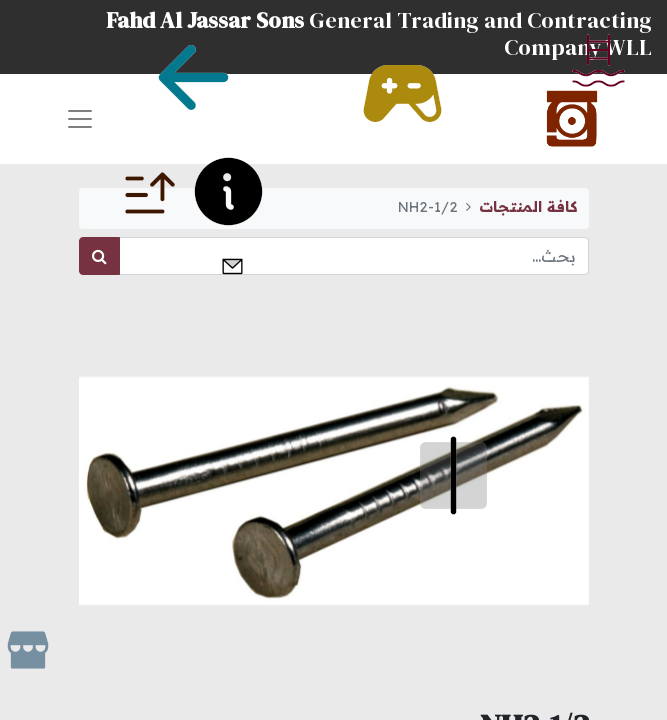 The height and width of the screenshot is (720, 667). What do you see at coordinates (453, 475) in the screenshot?
I see `visual separator between UI elements` at bounding box center [453, 475].